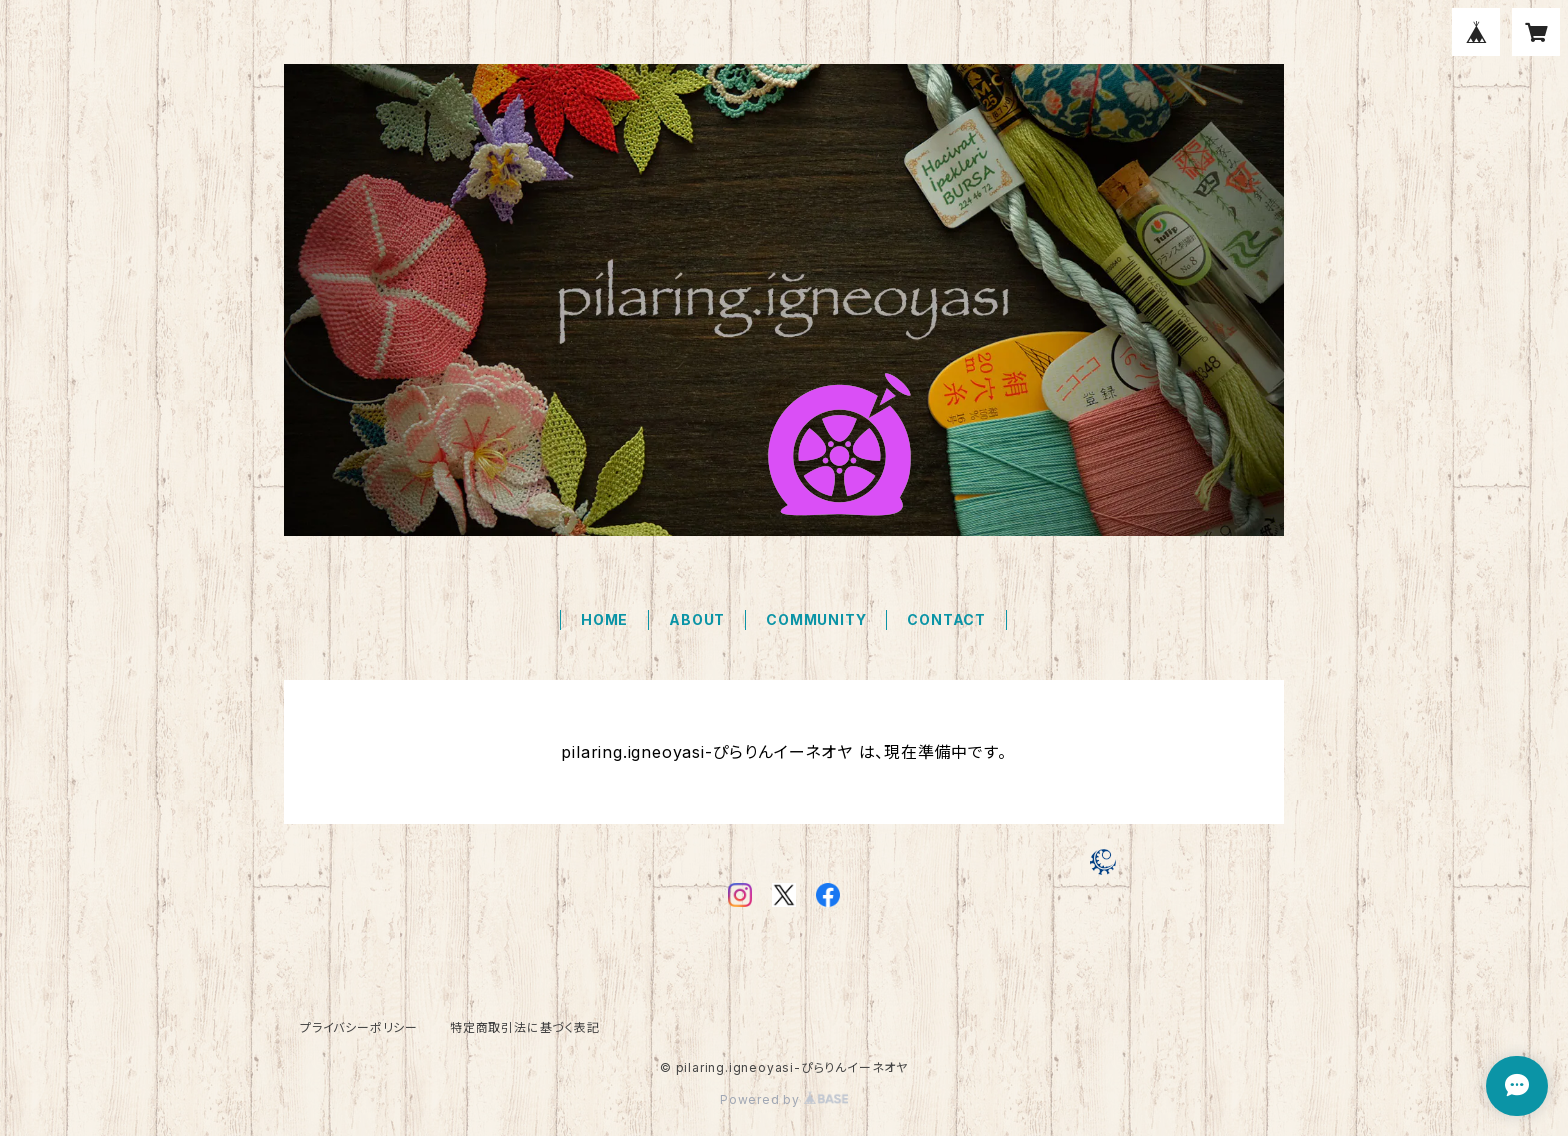 The height and width of the screenshot is (1136, 1568). What do you see at coordinates (1103, 862) in the screenshot?
I see `select crescent blade weapon in game inventory` at bounding box center [1103, 862].